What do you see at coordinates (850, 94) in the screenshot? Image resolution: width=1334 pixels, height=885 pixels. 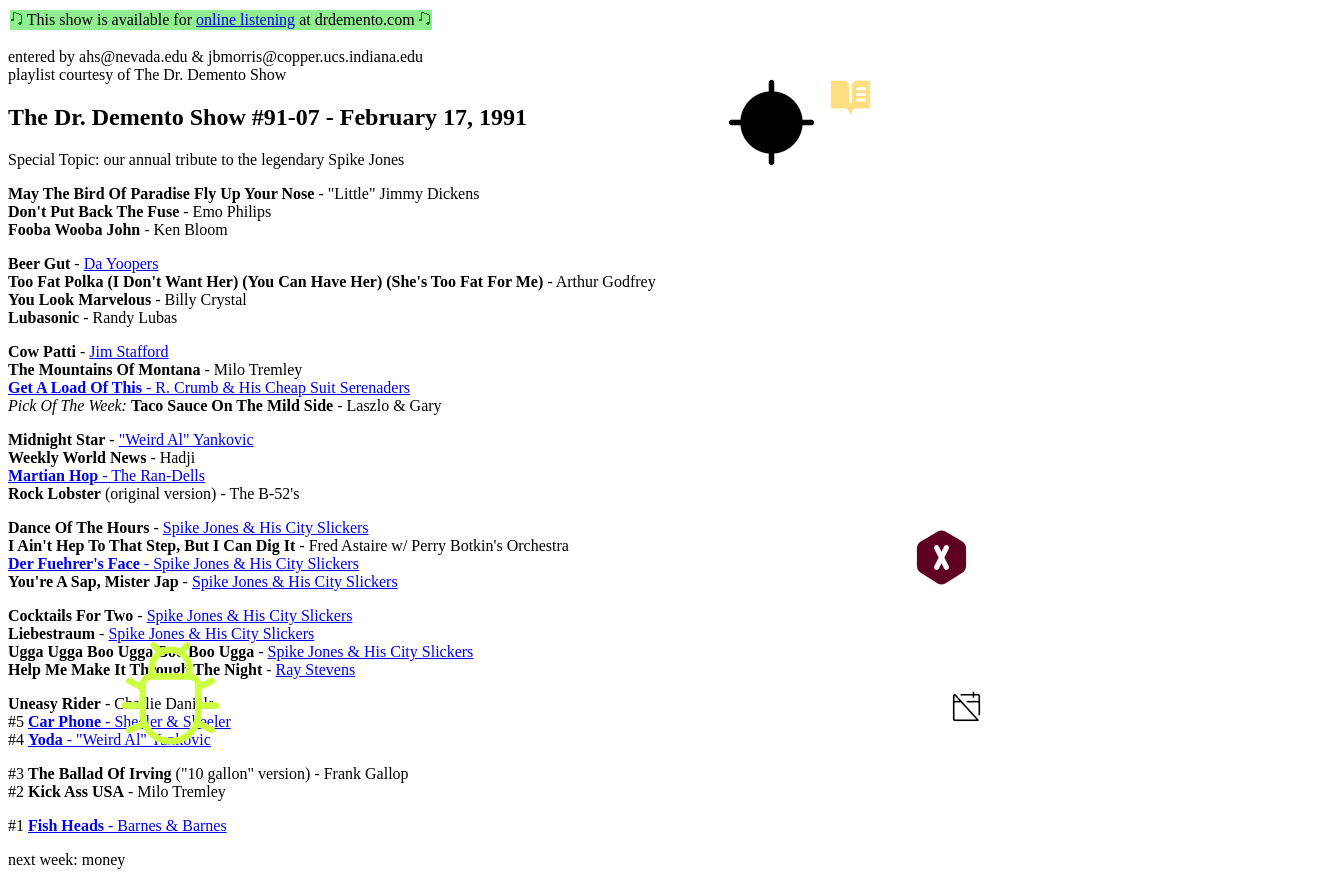 I see `open reading mode or e-reader` at bounding box center [850, 94].